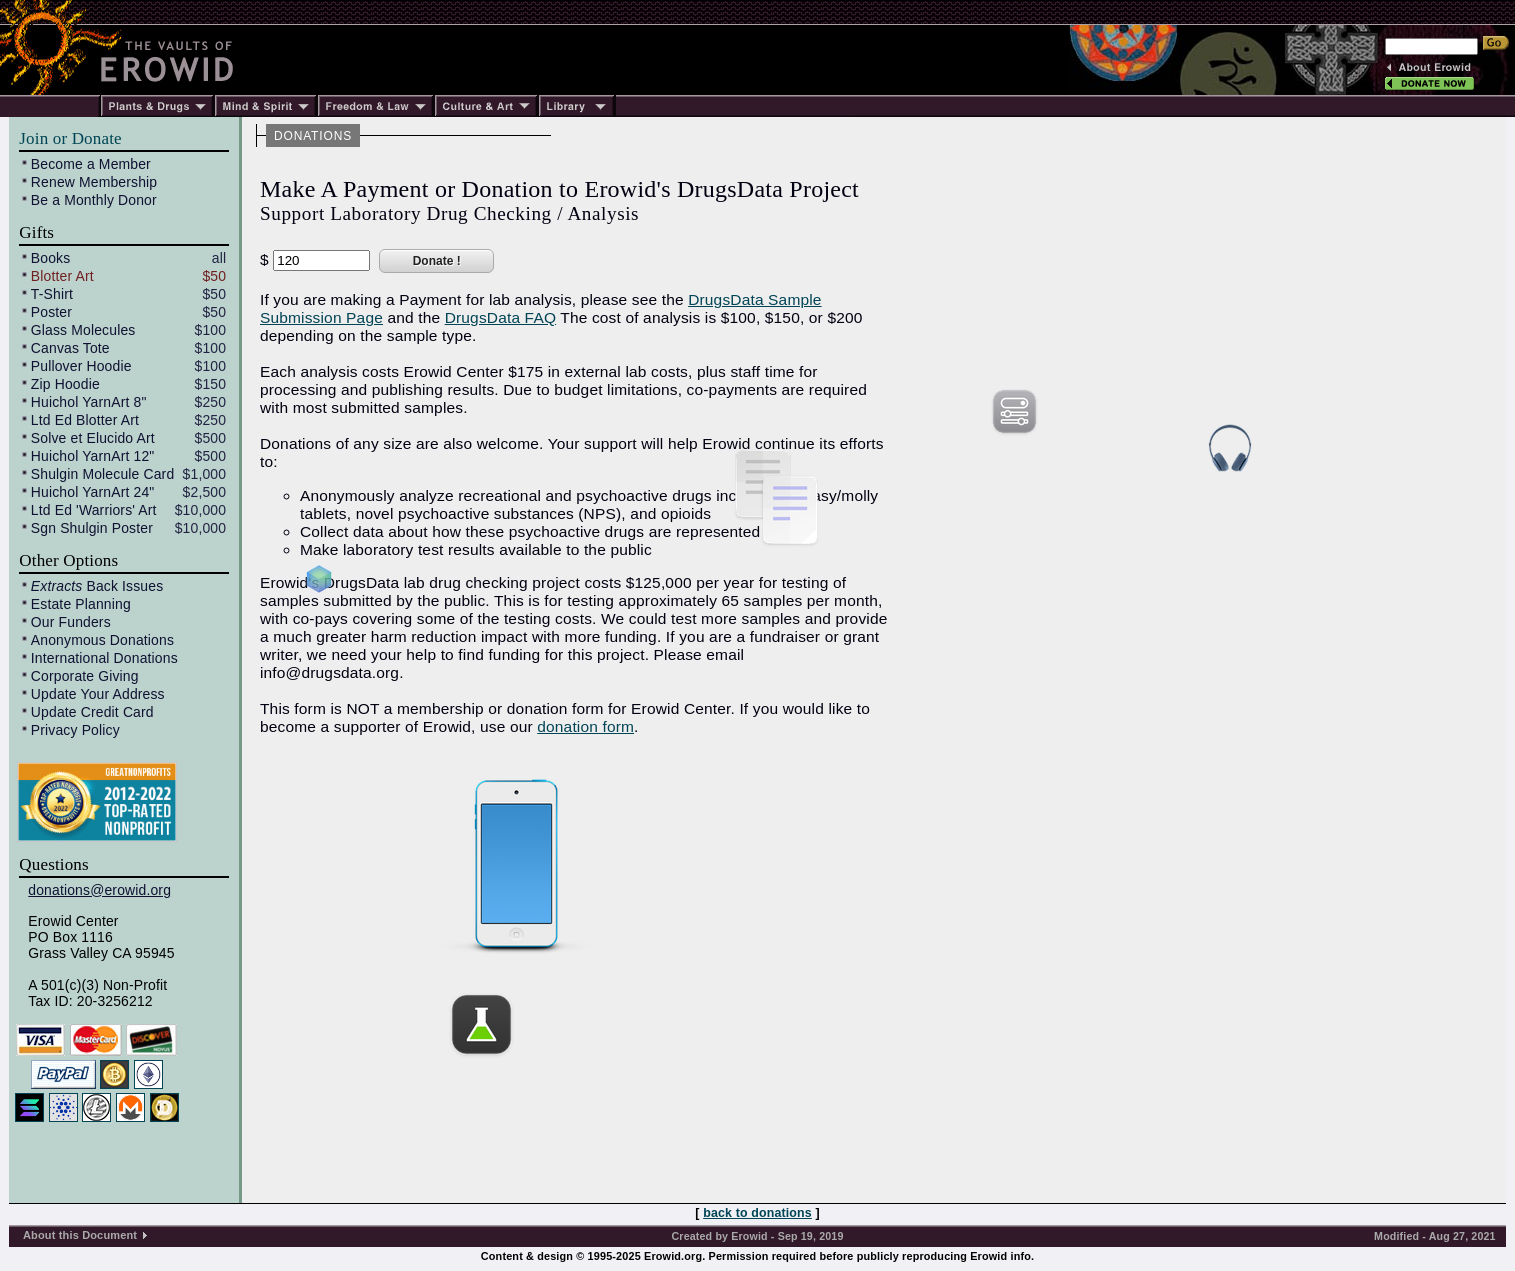  Describe the element at coordinates (481, 1025) in the screenshot. I see `open science or chemistry-related applications` at that location.